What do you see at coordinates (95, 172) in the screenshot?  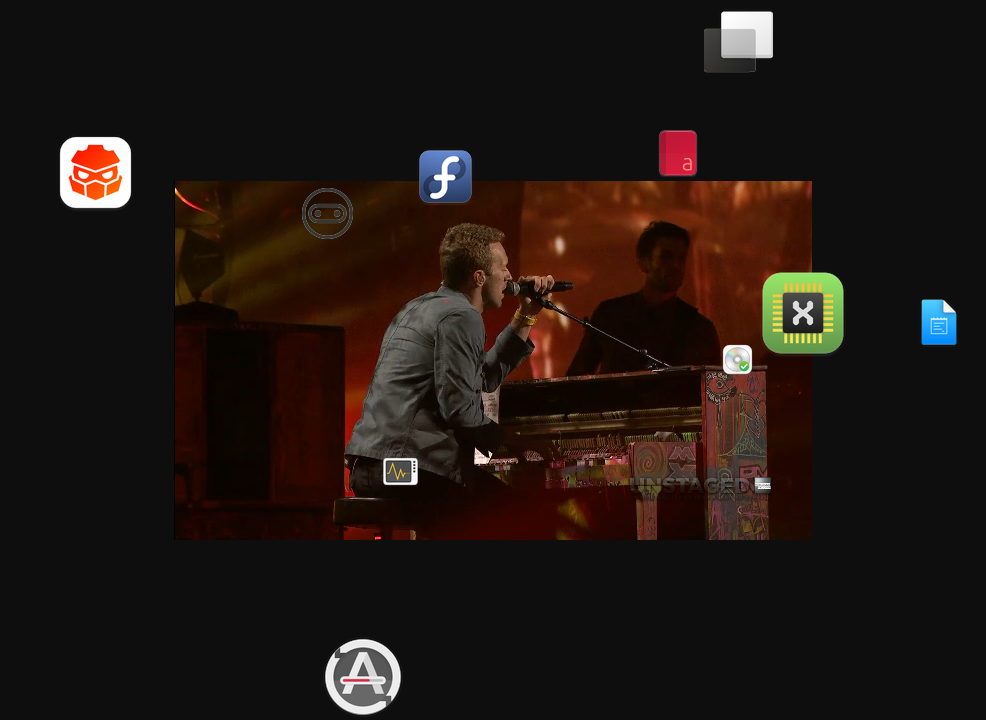 I see `open the Redot game engine application` at bounding box center [95, 172].